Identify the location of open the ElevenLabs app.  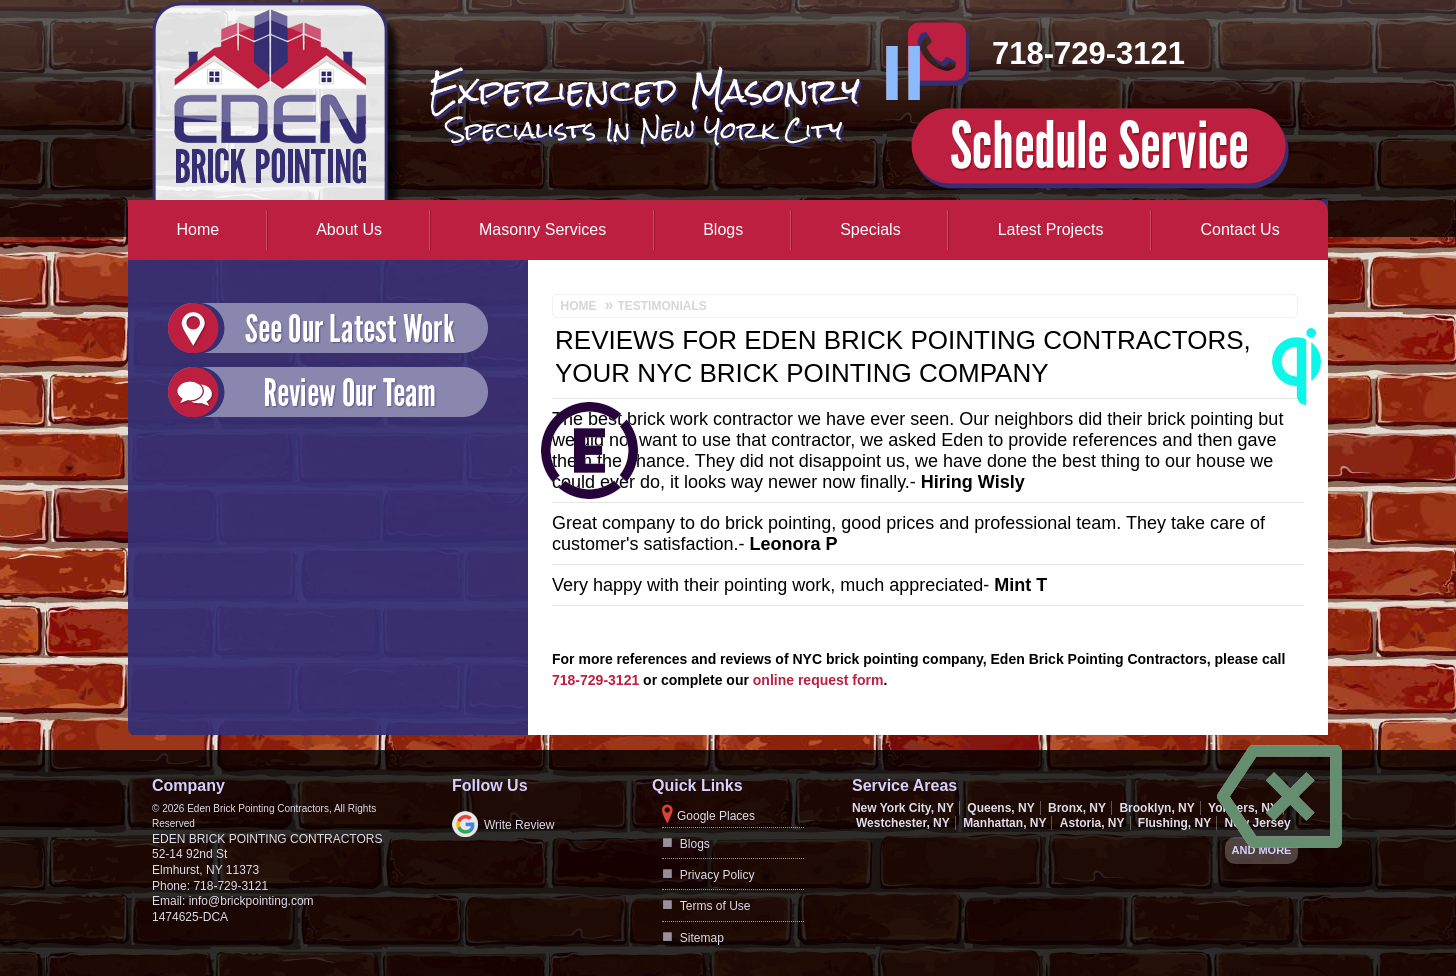
(903, 73).